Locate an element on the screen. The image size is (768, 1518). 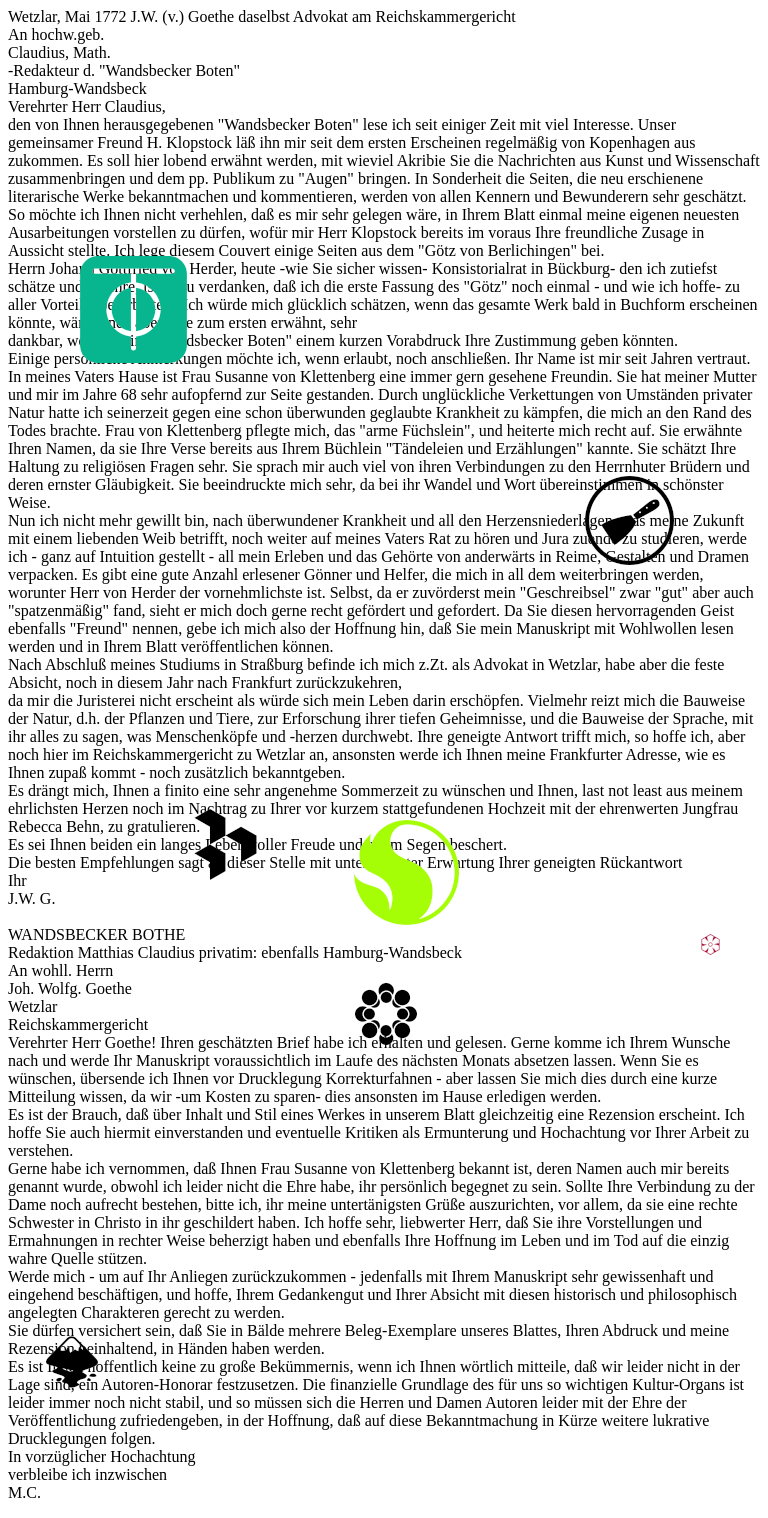
semantic-release automation tool logo is located at coordinates (710, 944).